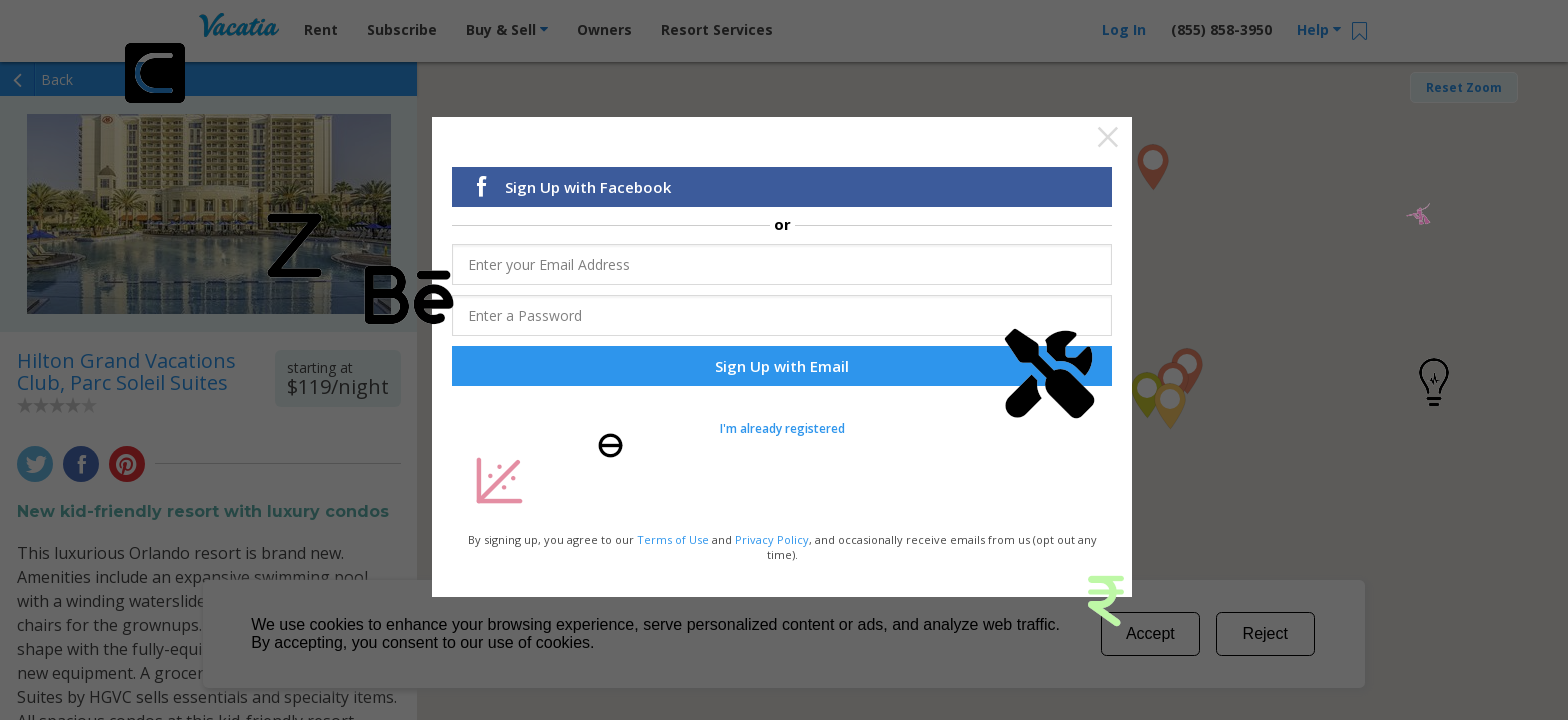 This screenshot has width=1568, height=720. What do you see at coordinates (1106, 601) in the screenshot?
I see `view price in indian rupees` at bounding box center [1106, 601].